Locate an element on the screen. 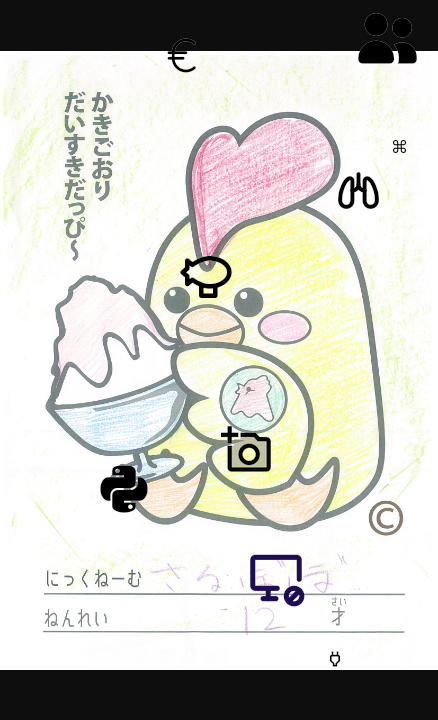  access keyboard shortcuts is located at coordinates (399, 146).